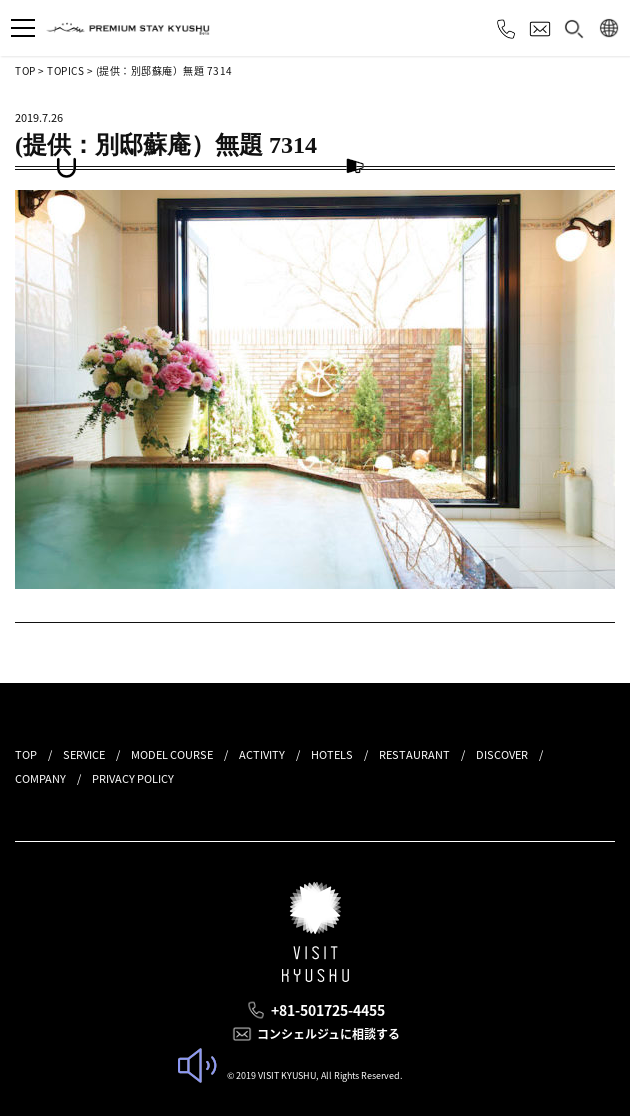 This screenshot has height=1116, width=630. What do you see at coordinates (66, 166) in the screenshot?
I see `combine or merge selected items` at bounding box center [66, 166].